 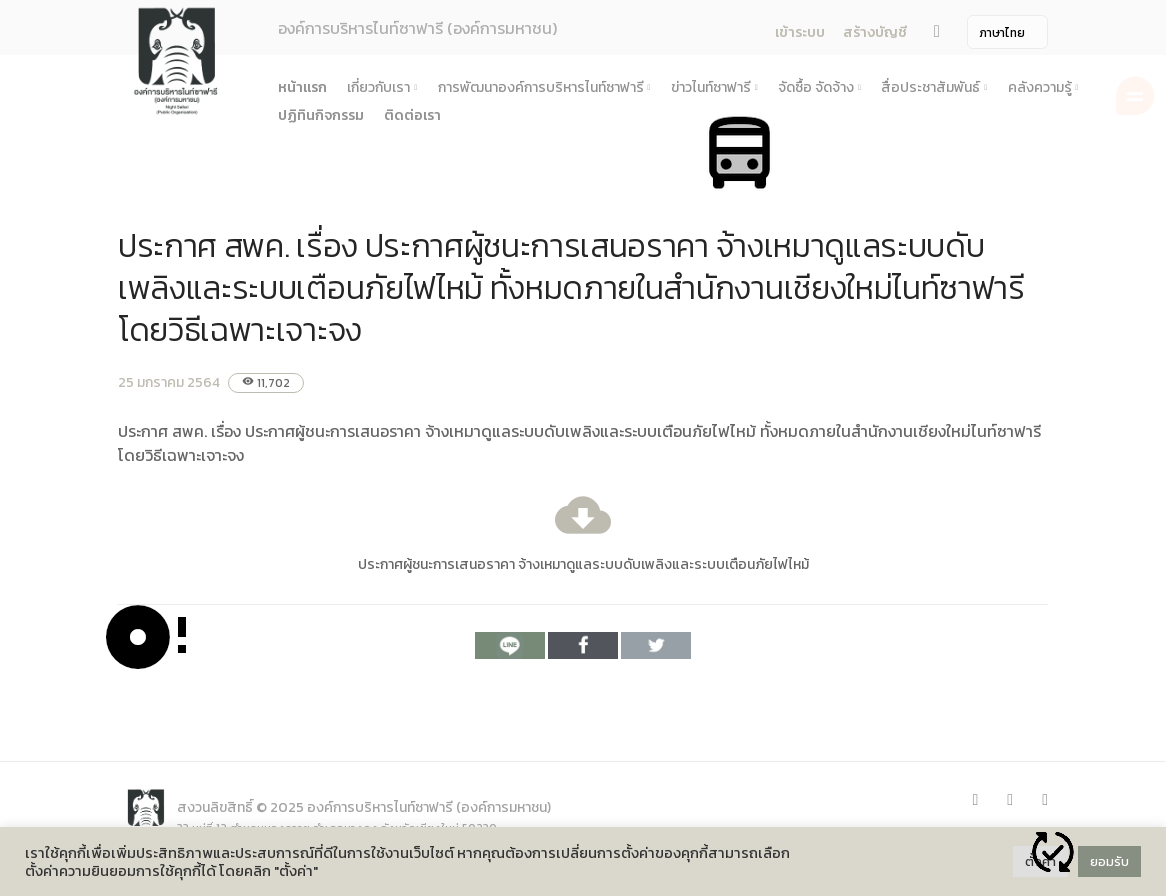 I want to click on indicates storage disc is full, so click(x=146, y=637).